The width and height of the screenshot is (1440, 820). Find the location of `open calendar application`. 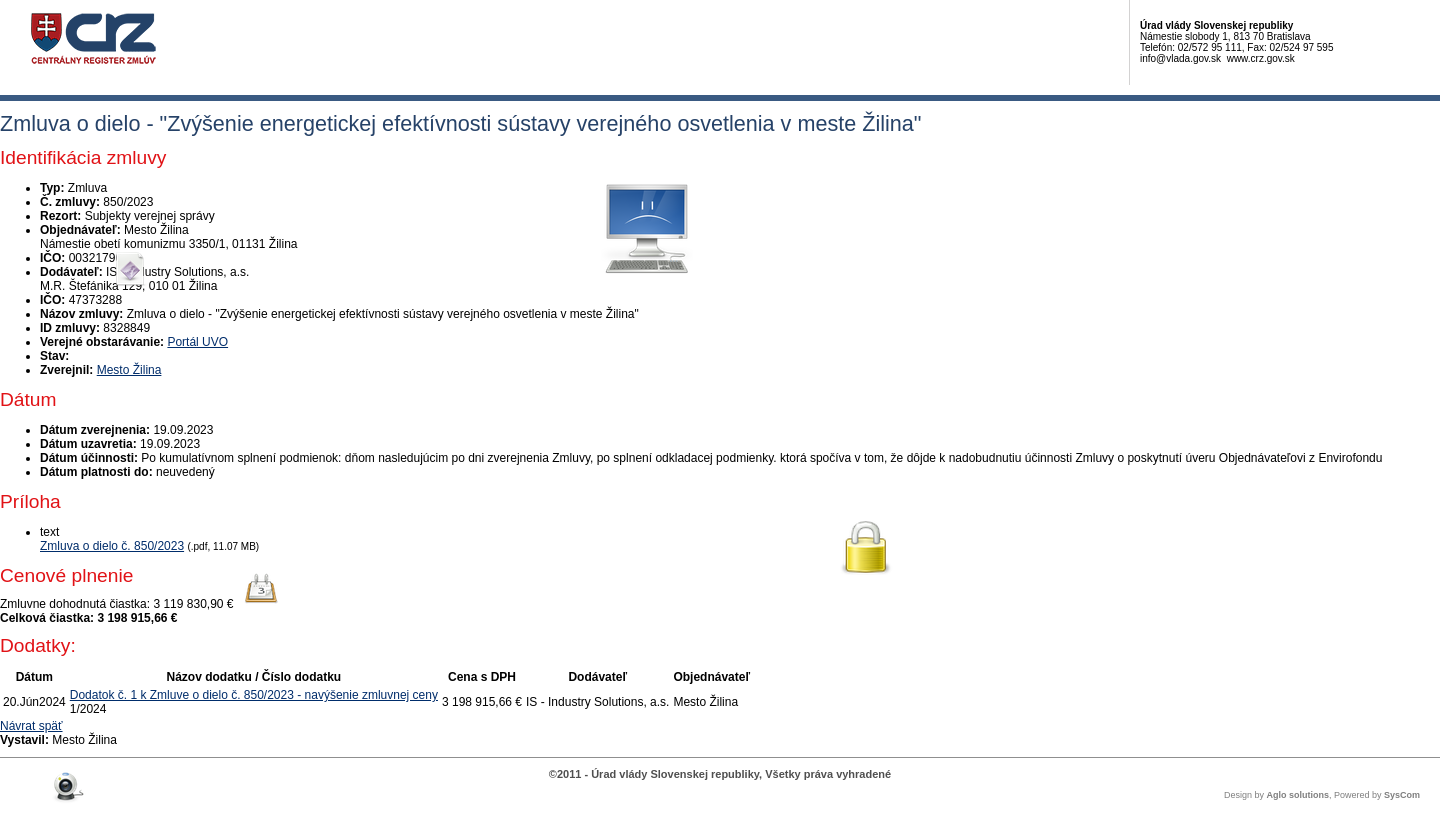

open calendar application is located at coordinates (261, 590).